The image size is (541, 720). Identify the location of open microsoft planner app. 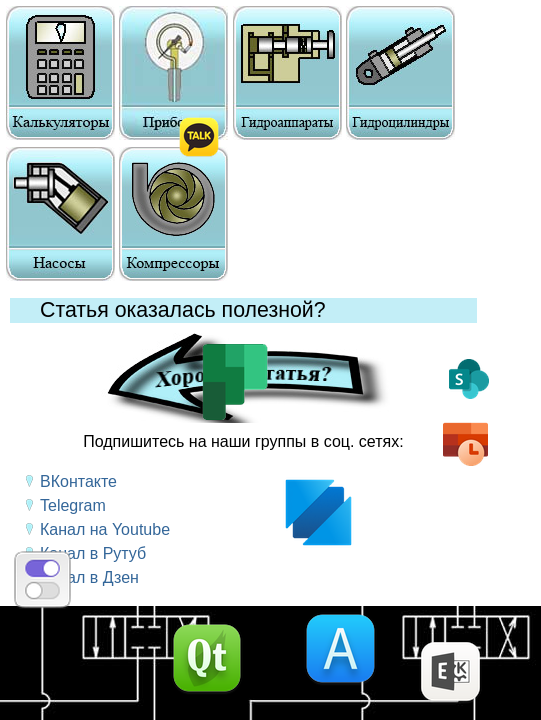
(235, 382).